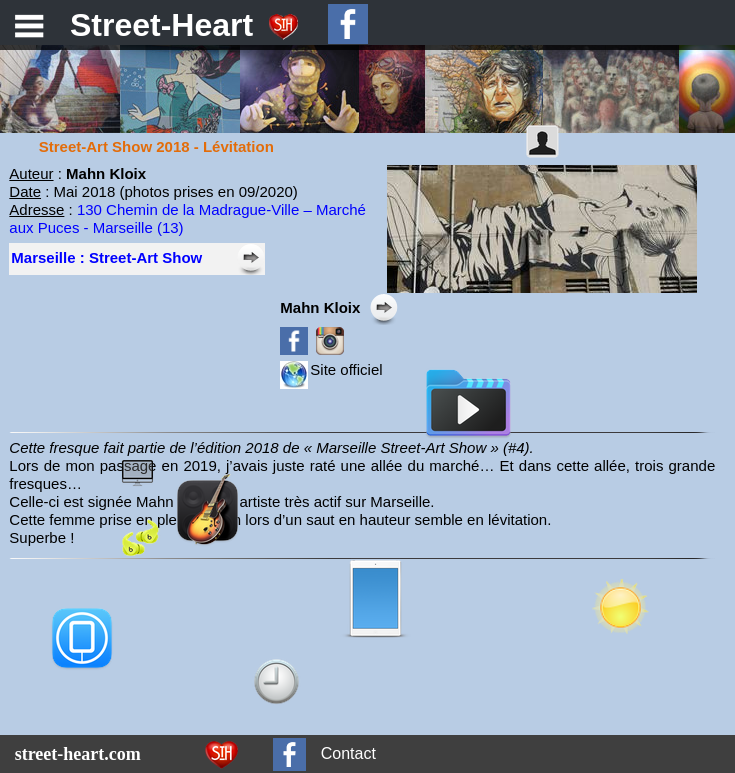 Image resolution: width=735 pixels, height=773 pixels. I want to click on open GarageBand music creation app, so click(207, 510).